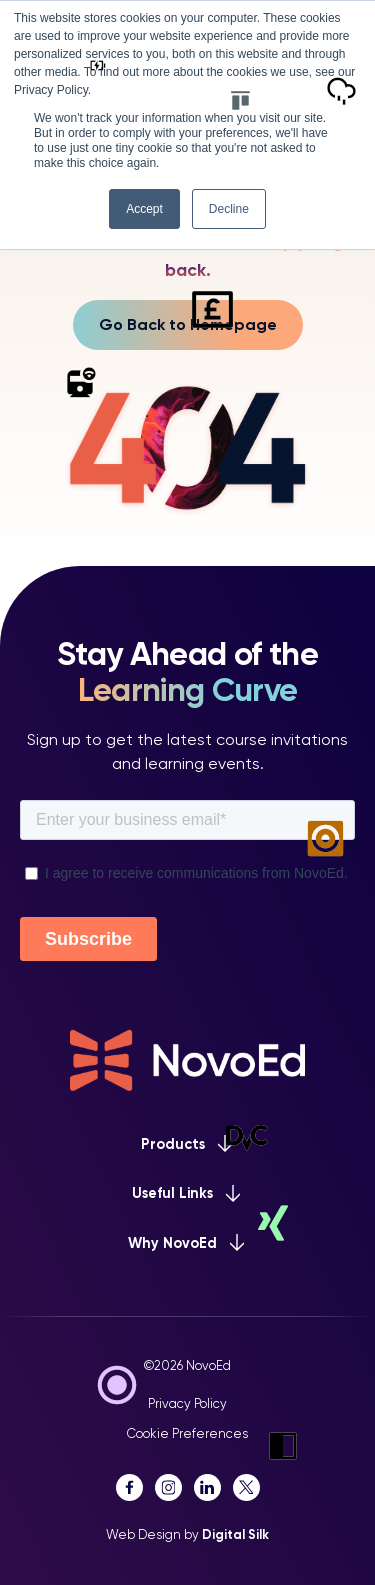  What do you see at coordinates (240, 100) in the screenshot?
I see `align items to the top of the container` at bounding box center [240, 100].